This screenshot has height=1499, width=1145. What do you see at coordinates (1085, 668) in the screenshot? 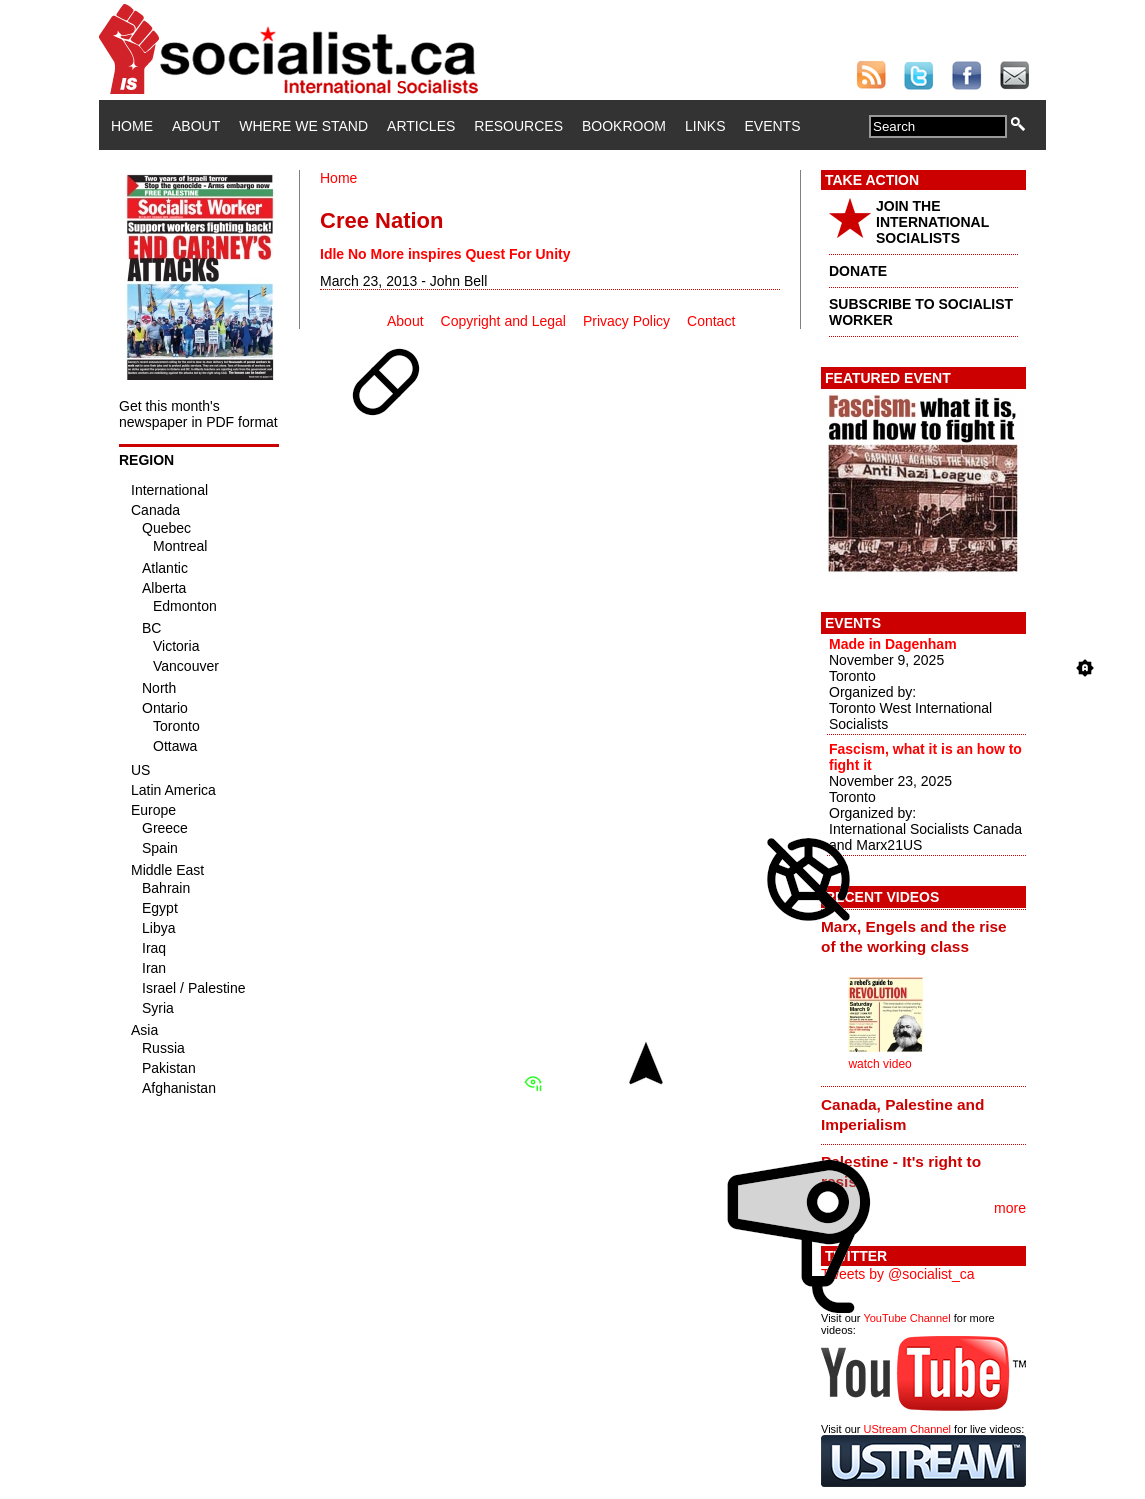
I see `enable automatic brightness adjustment` at bounding box center [1085, 668].